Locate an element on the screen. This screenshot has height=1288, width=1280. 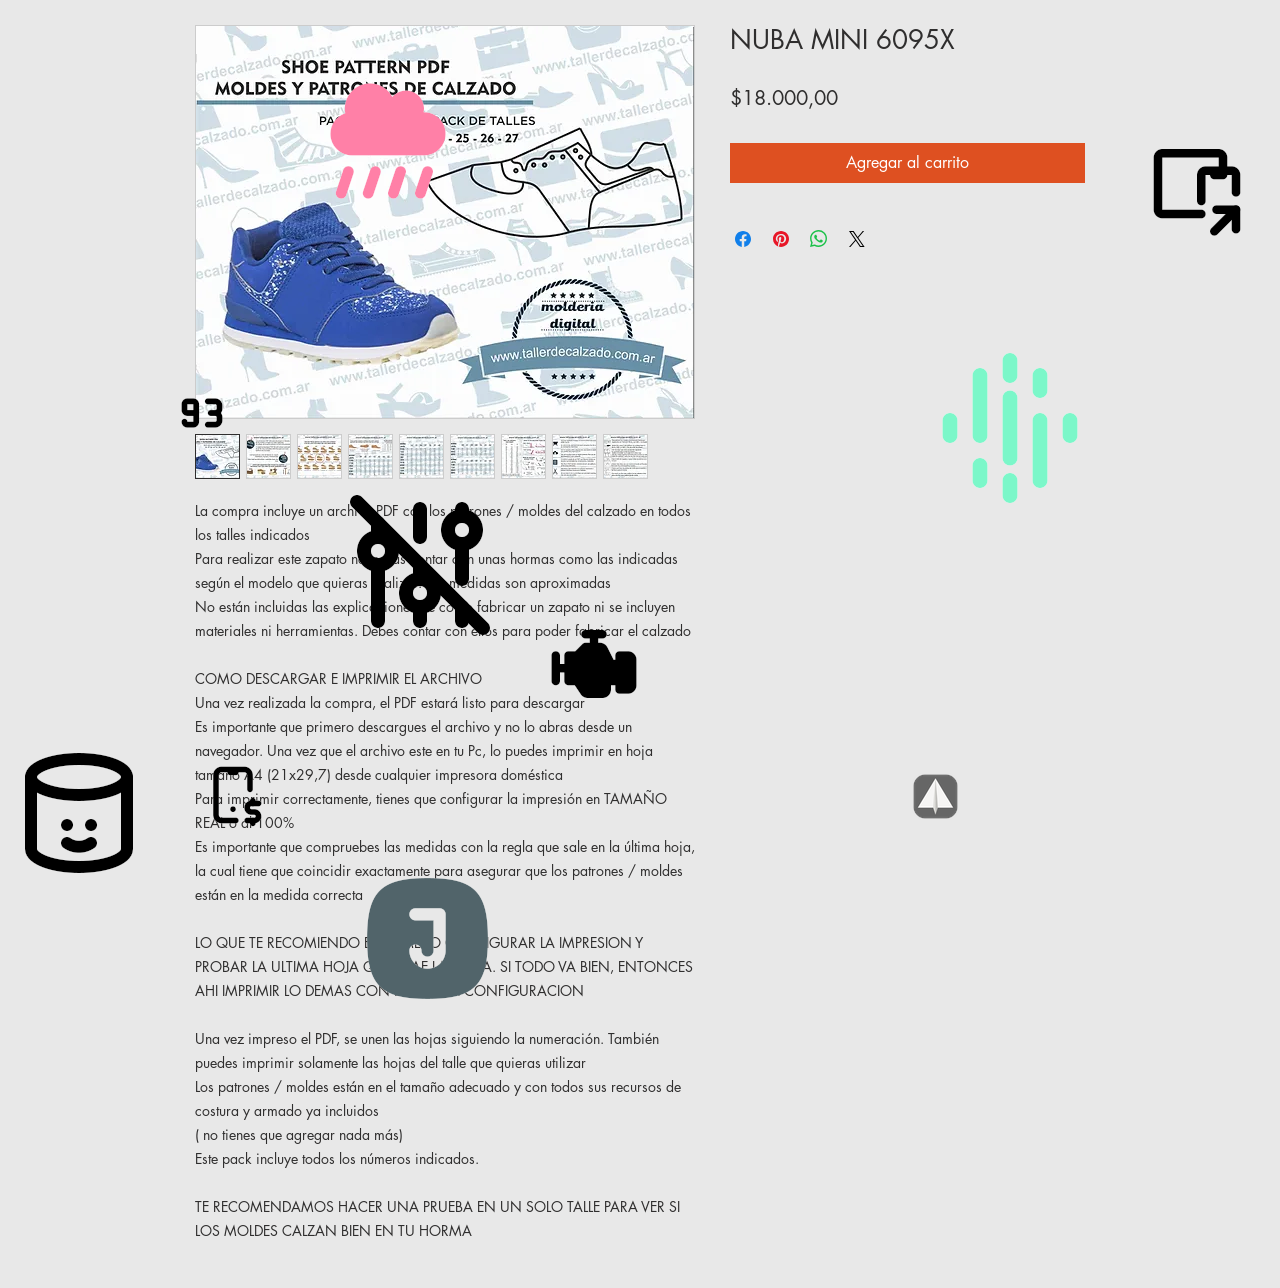
open Google Podcasts is located at coordinates (1010, 428).